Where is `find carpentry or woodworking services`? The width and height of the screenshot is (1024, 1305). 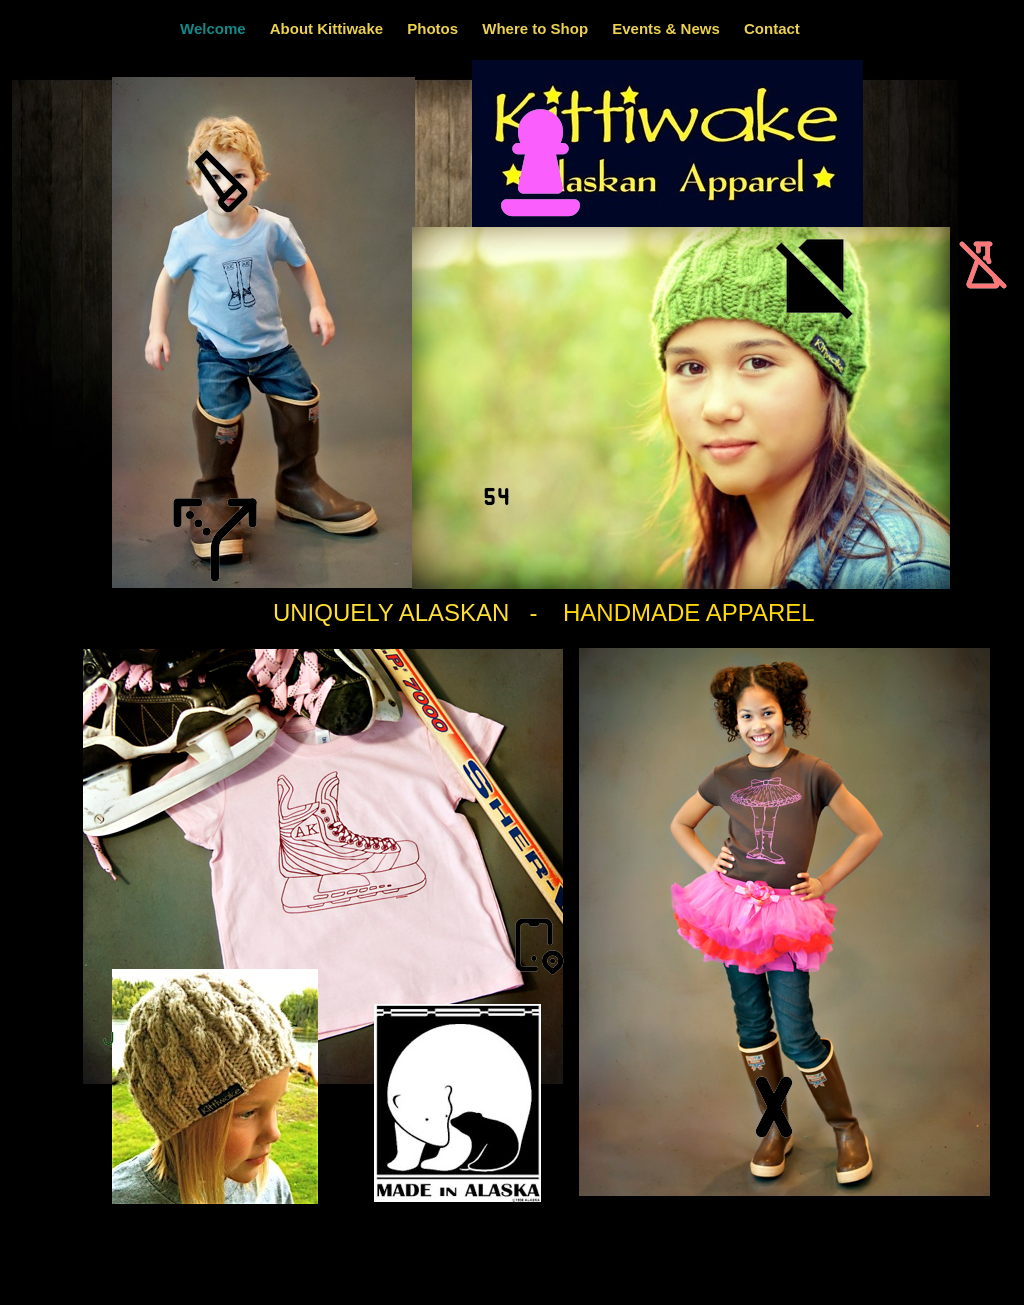
find carpentry or woodworking services is located at coordinates (222, 182).